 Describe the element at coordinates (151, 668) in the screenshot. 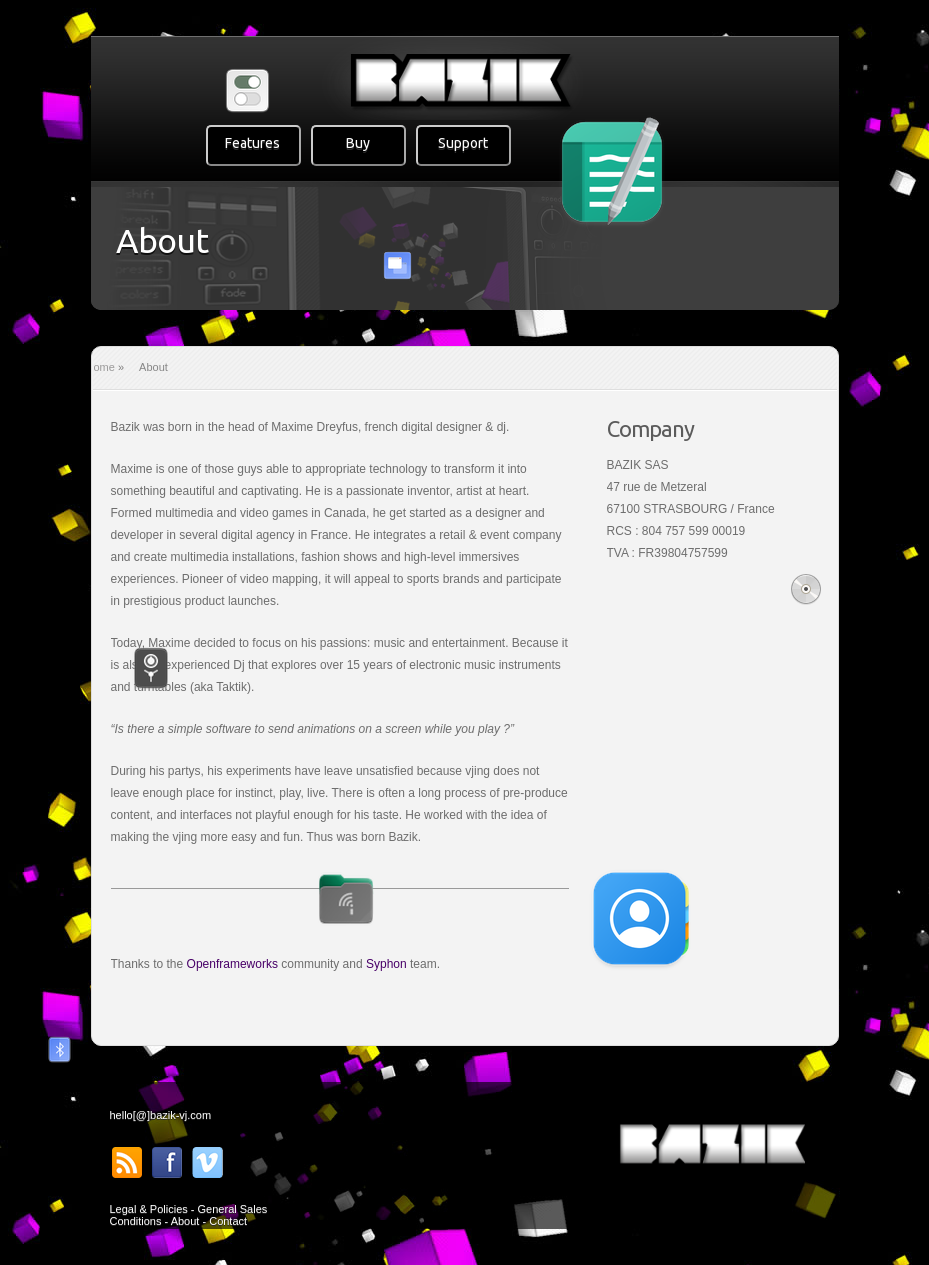

I see `open déjà dup backup application` at that location.